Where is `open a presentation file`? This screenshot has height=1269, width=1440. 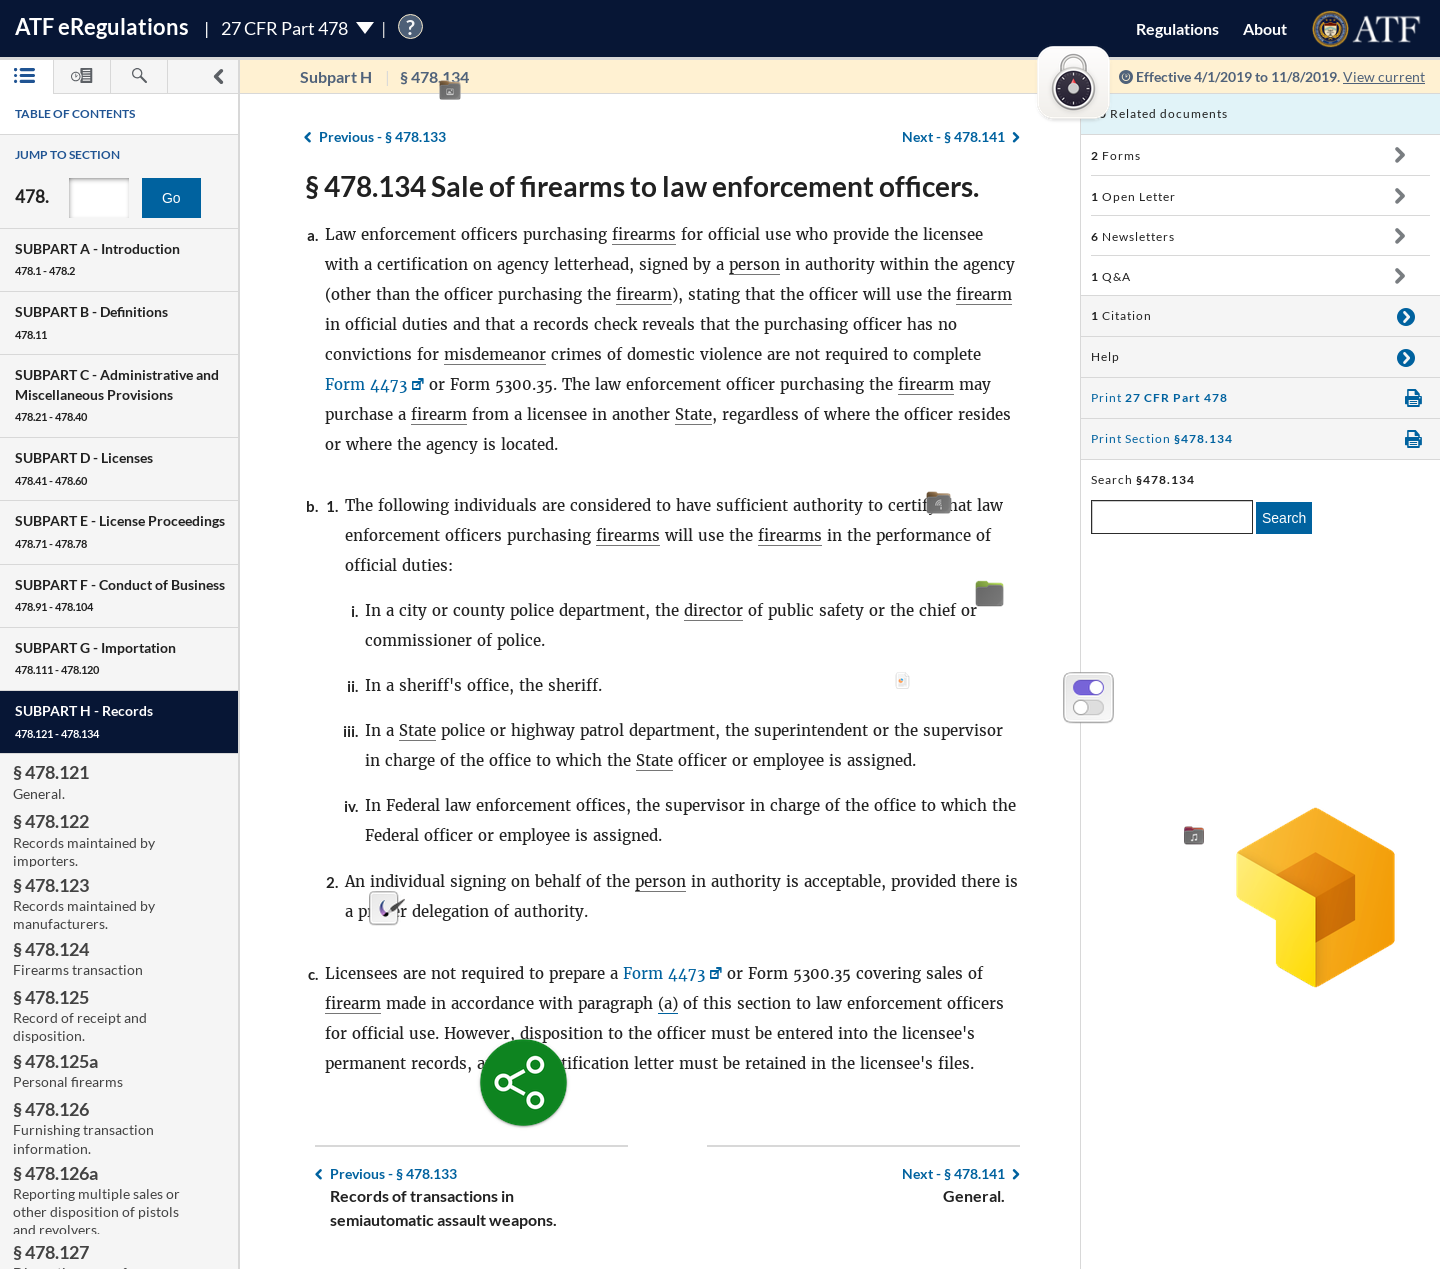 open a presentation file is located at coordinates (902, 680).